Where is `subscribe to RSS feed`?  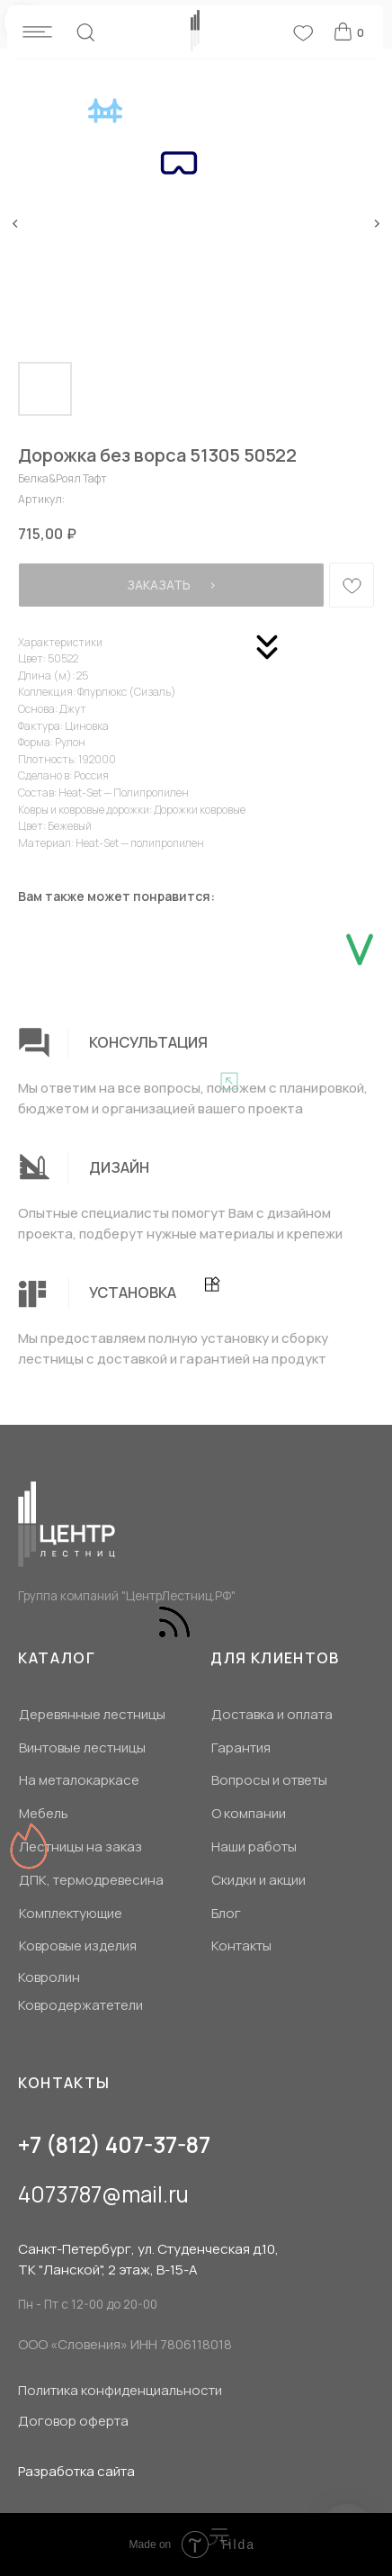 subscribe to RSS feed is located at coordinates (174, 1622).